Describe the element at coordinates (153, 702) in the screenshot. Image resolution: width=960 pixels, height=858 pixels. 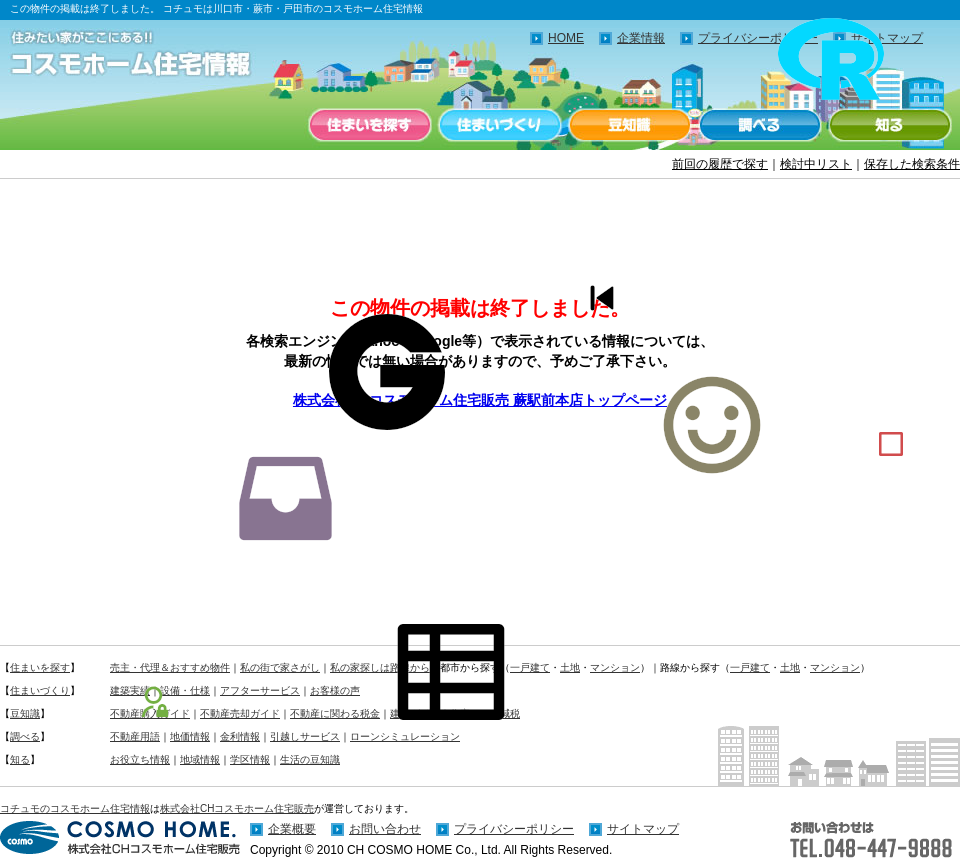
I see `access admin or administrator settings` at that location.